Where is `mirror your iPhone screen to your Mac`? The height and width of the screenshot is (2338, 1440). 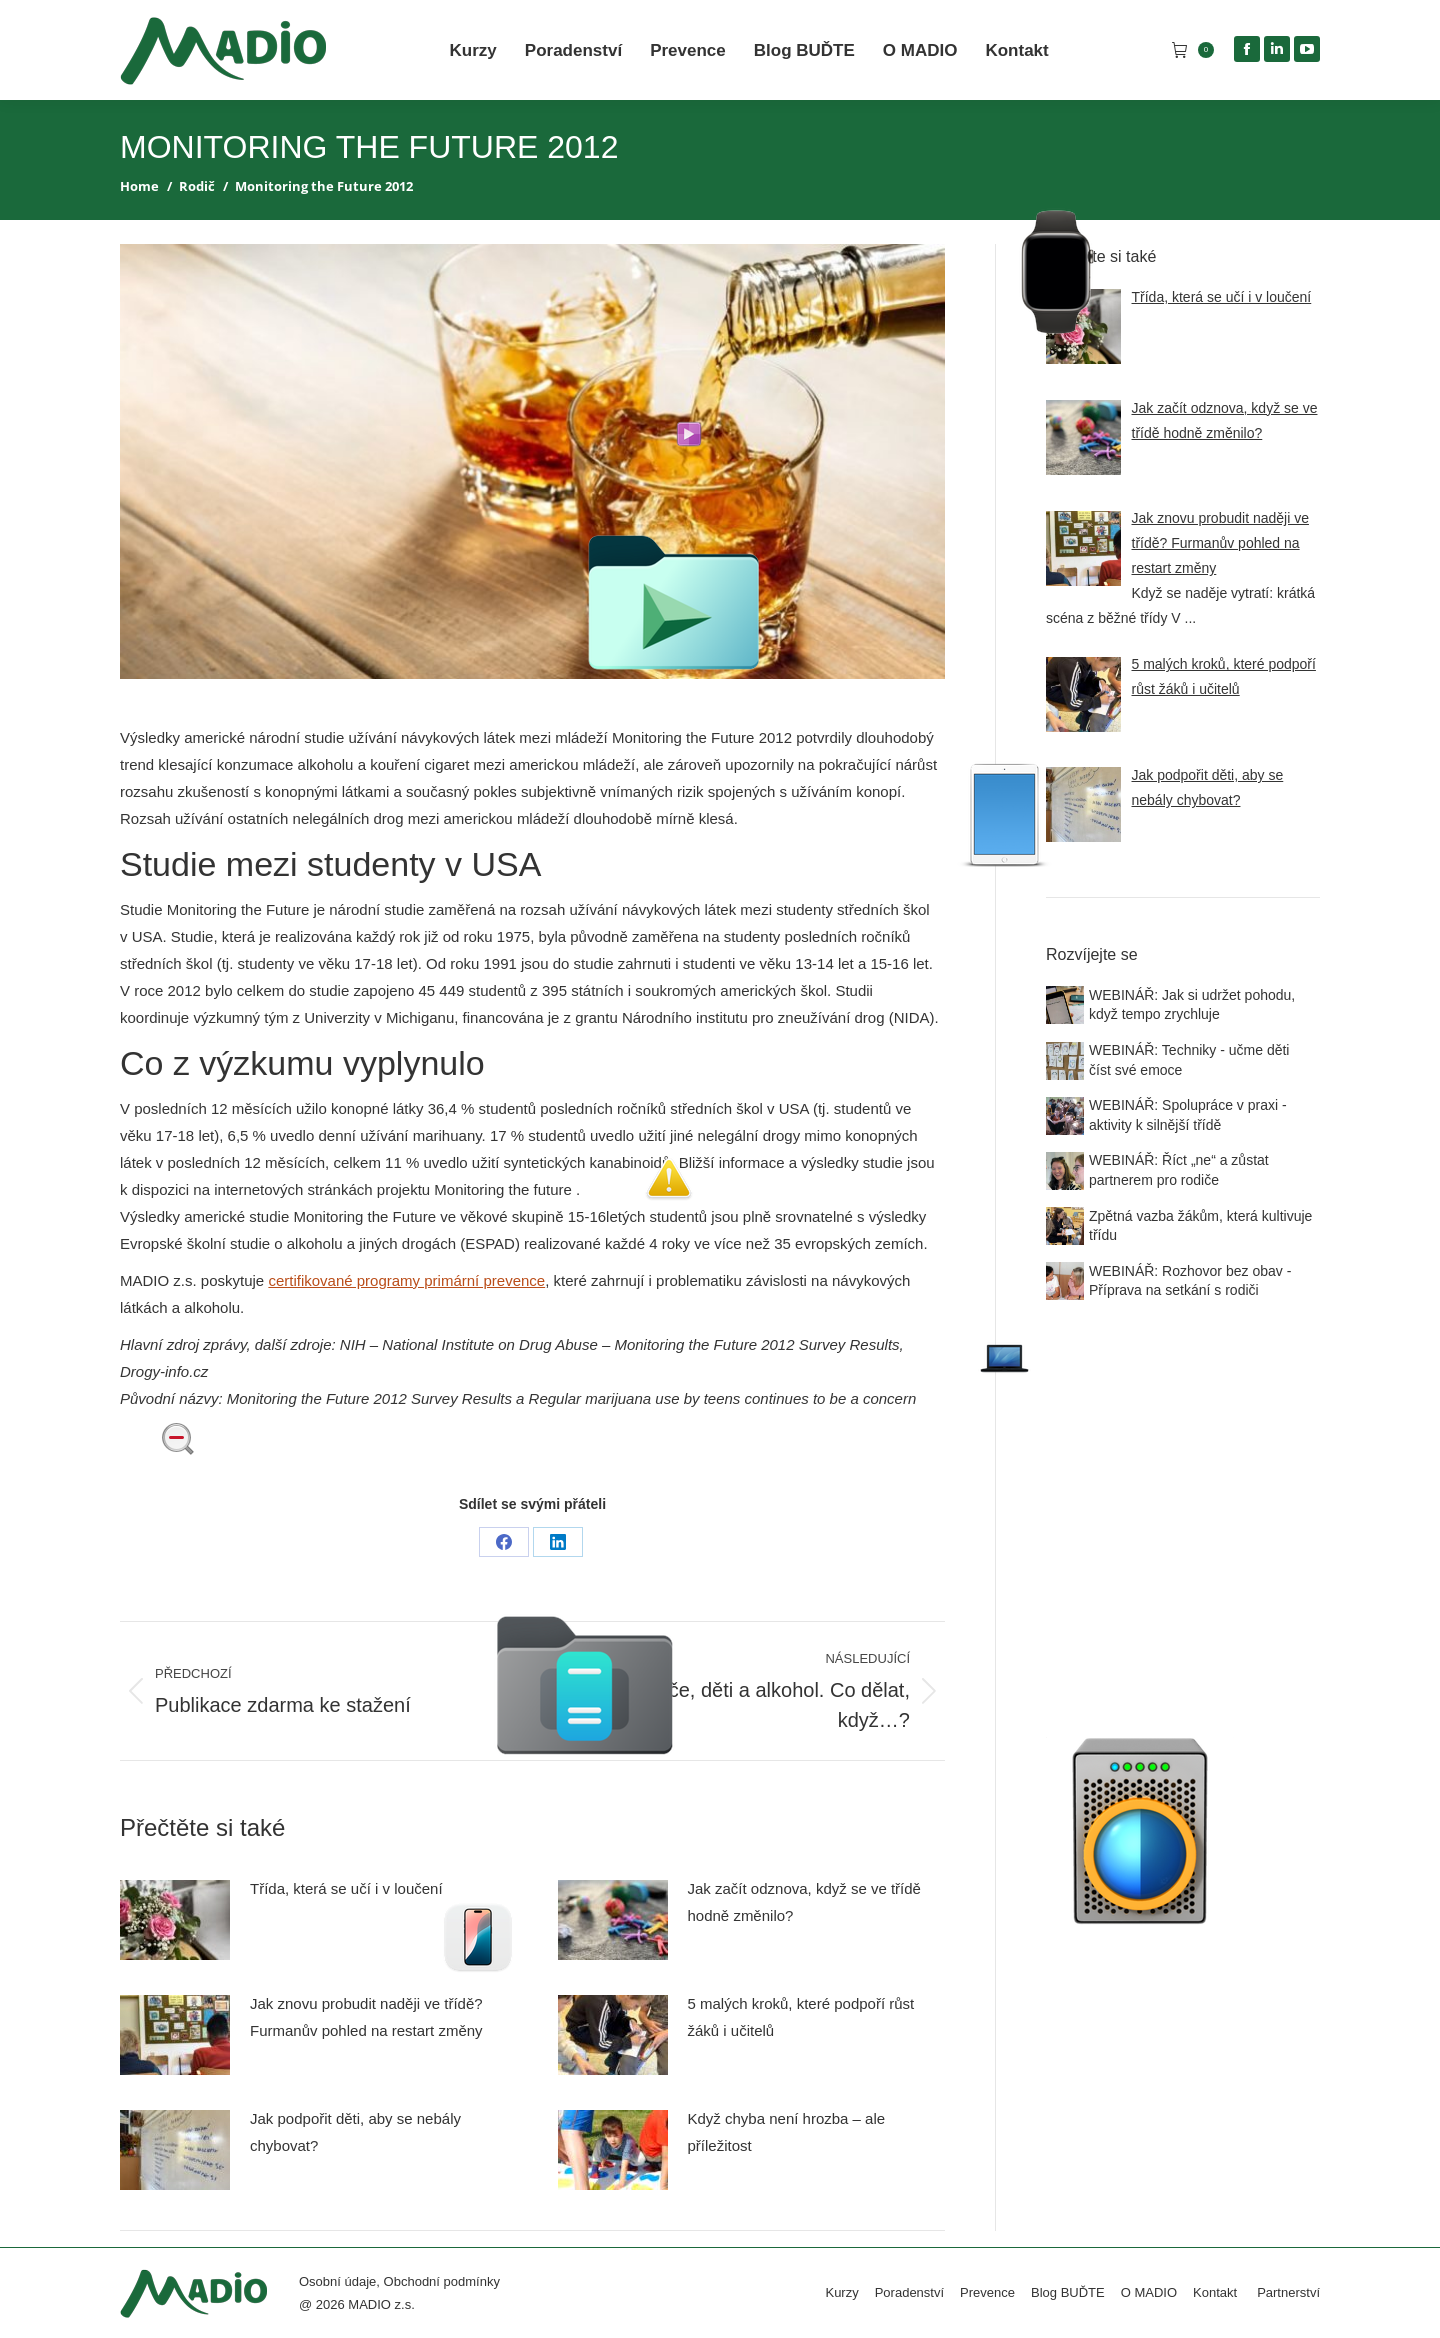 mirror your iPhone screen to your Mac is located at coordinates (478, 1937).